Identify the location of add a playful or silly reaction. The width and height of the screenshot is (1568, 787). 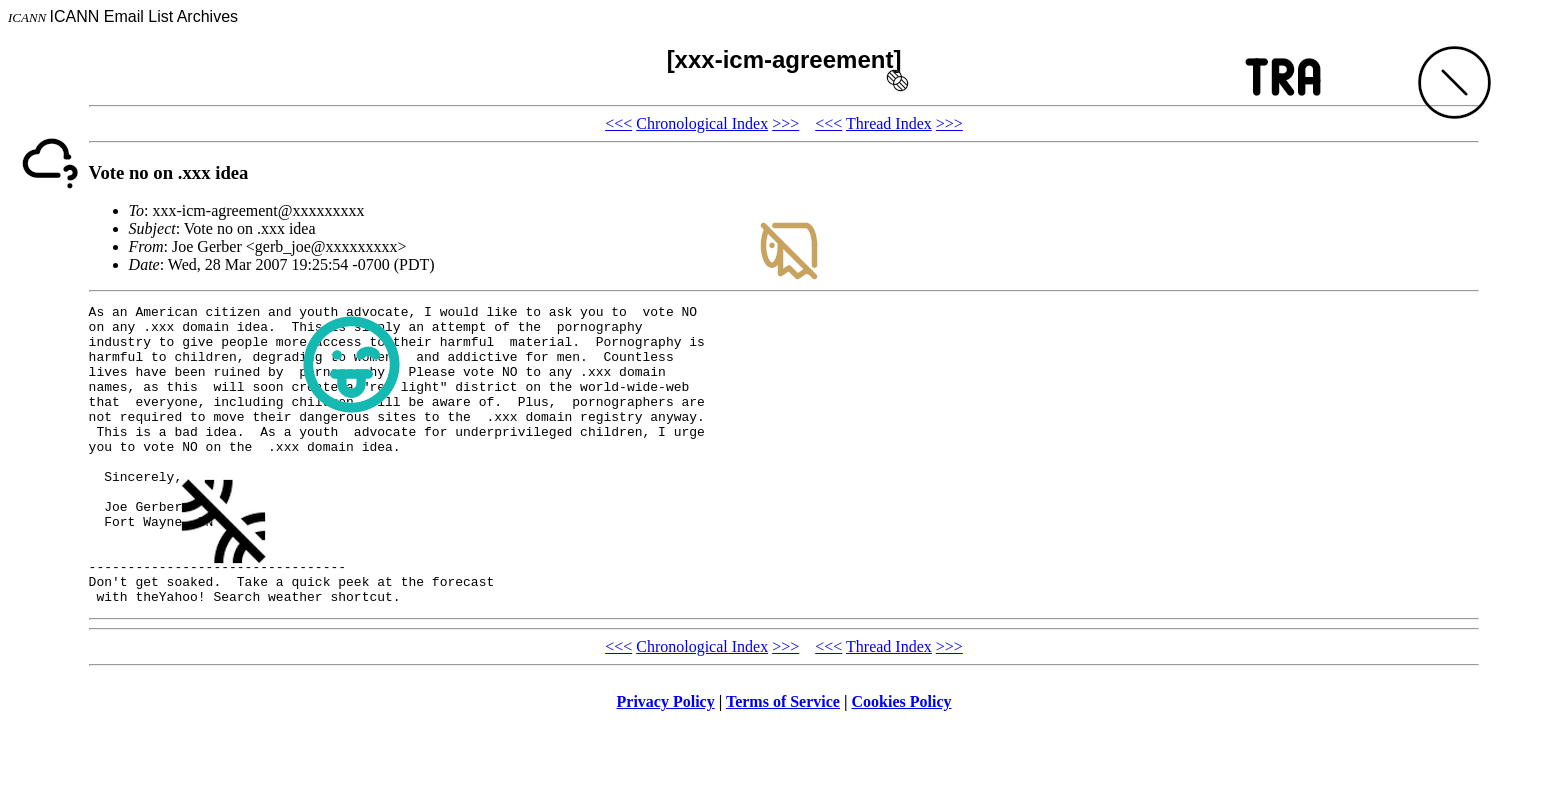
(351, 364).